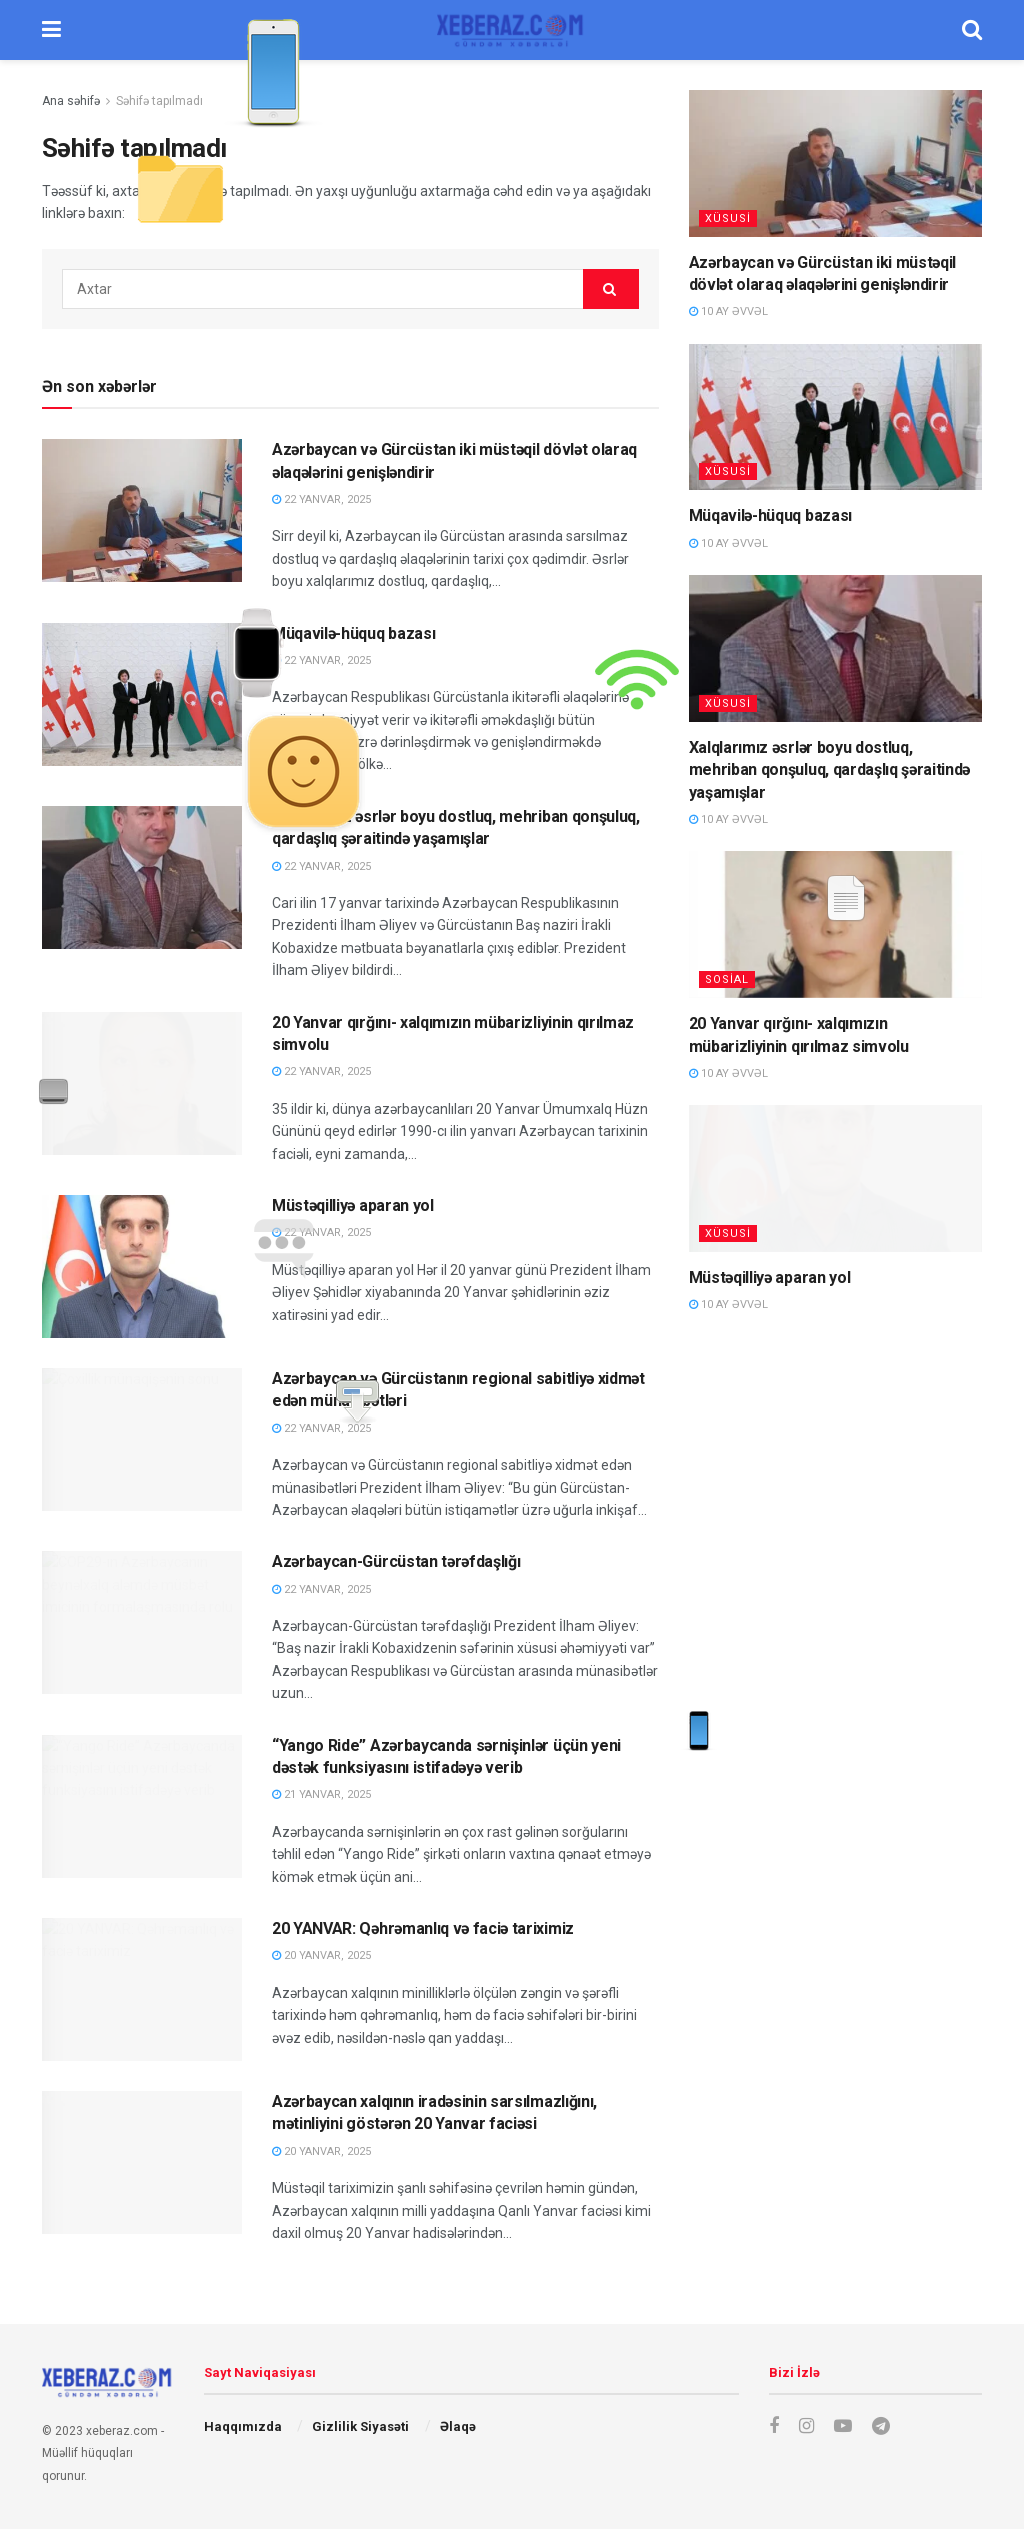 This screenshot has height=2529, width=1024. I want to click on a windows ini configuration file associated with wine, so click(846, 898).